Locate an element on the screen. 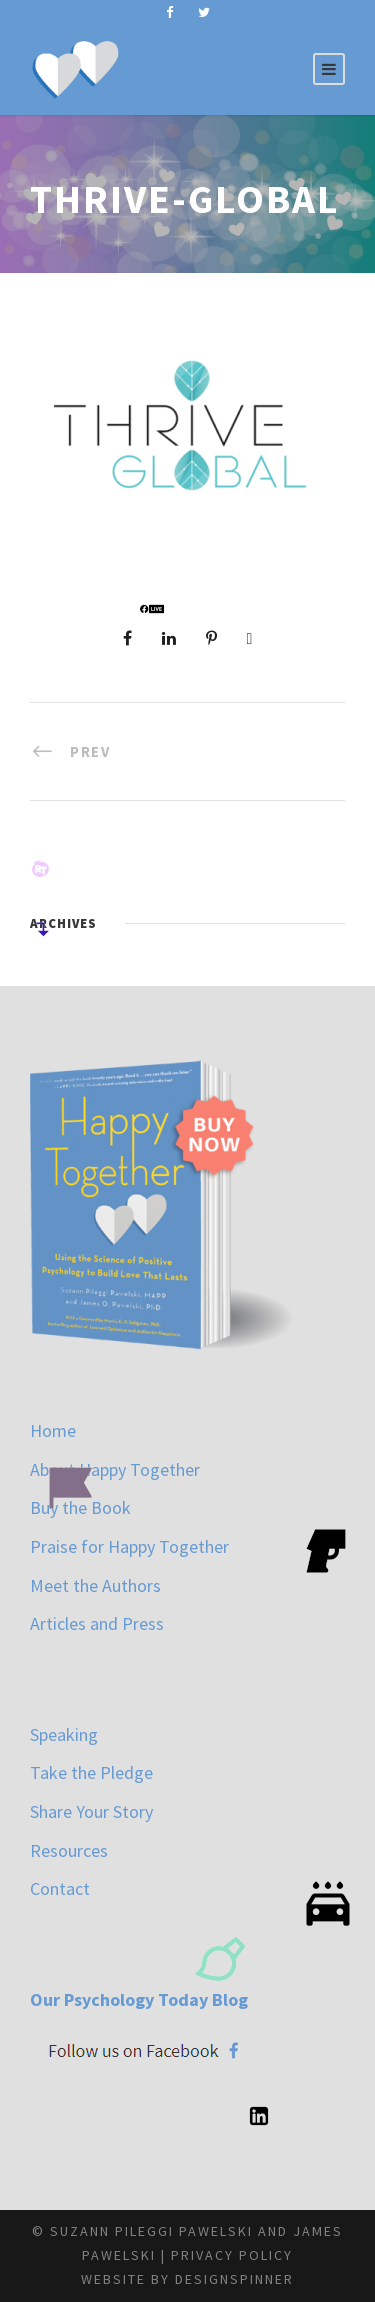 The image size is (375, 2302). access brush or painting tools is located at coordinates (220, 1960).